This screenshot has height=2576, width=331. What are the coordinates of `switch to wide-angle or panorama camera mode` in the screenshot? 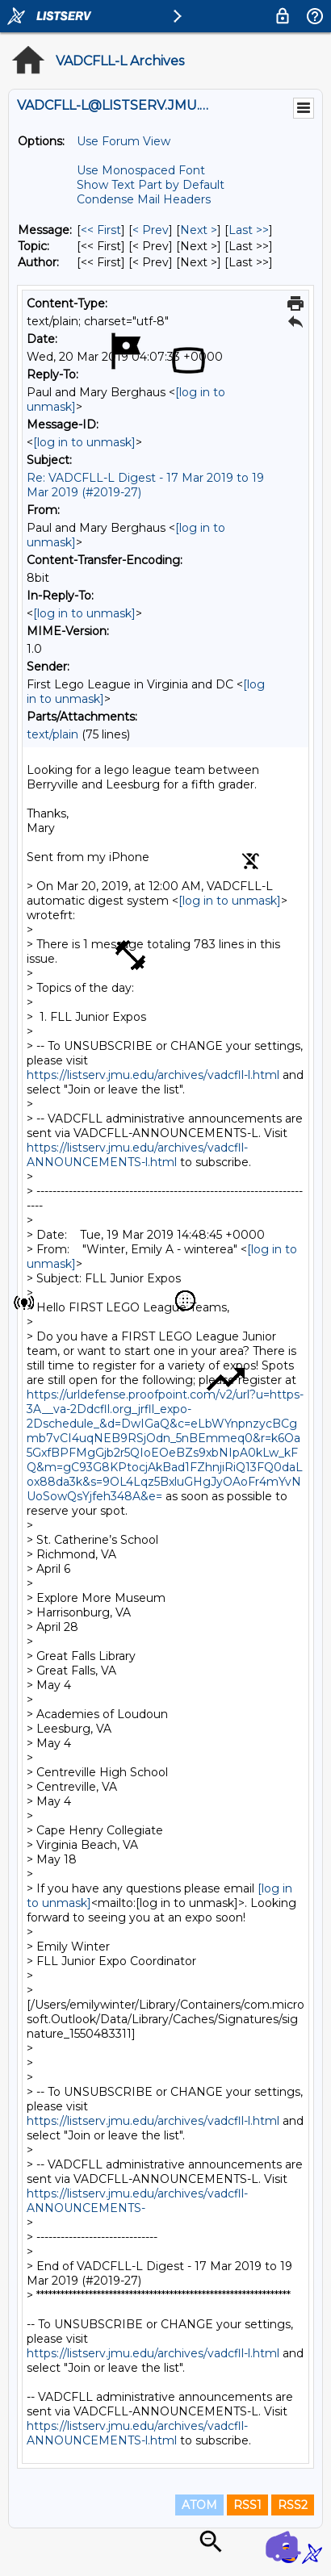 It's located at (188, 360).